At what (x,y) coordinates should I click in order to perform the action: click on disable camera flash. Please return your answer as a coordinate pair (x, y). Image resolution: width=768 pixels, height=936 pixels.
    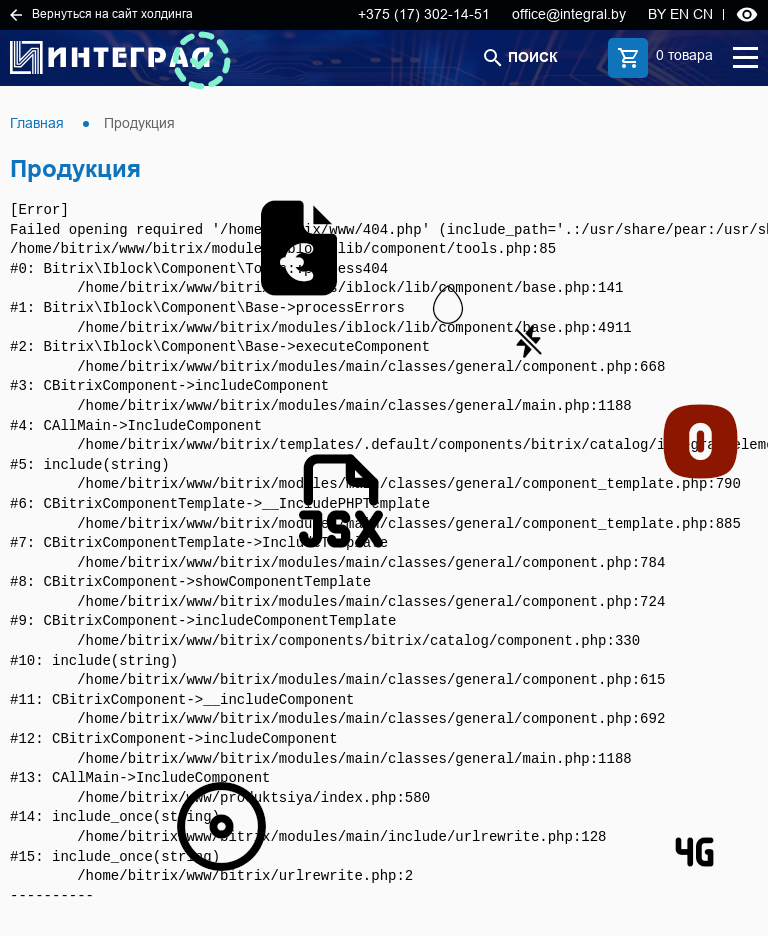
    Looking at the image, I should click on (528, 341).